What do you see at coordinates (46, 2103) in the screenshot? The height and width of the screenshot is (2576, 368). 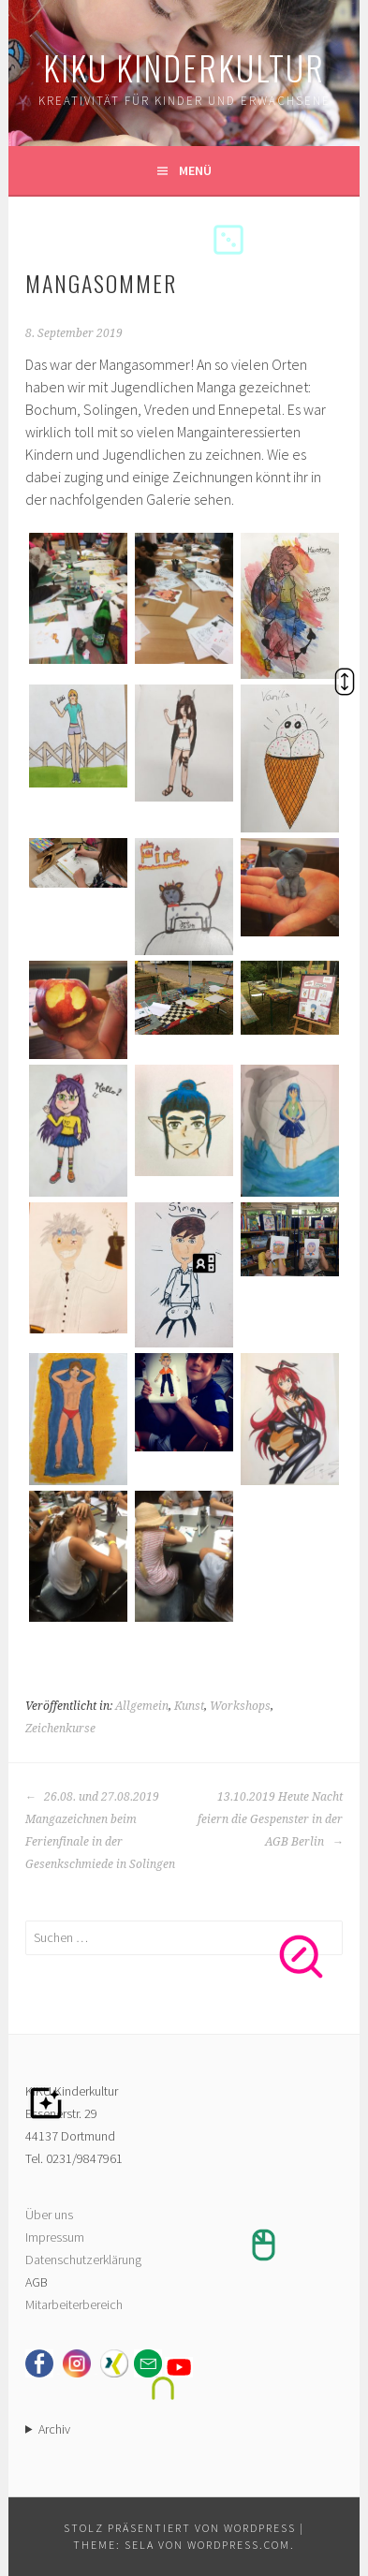 I see `apply a filter or effect to a photo` at bounding box center [46, 2103].